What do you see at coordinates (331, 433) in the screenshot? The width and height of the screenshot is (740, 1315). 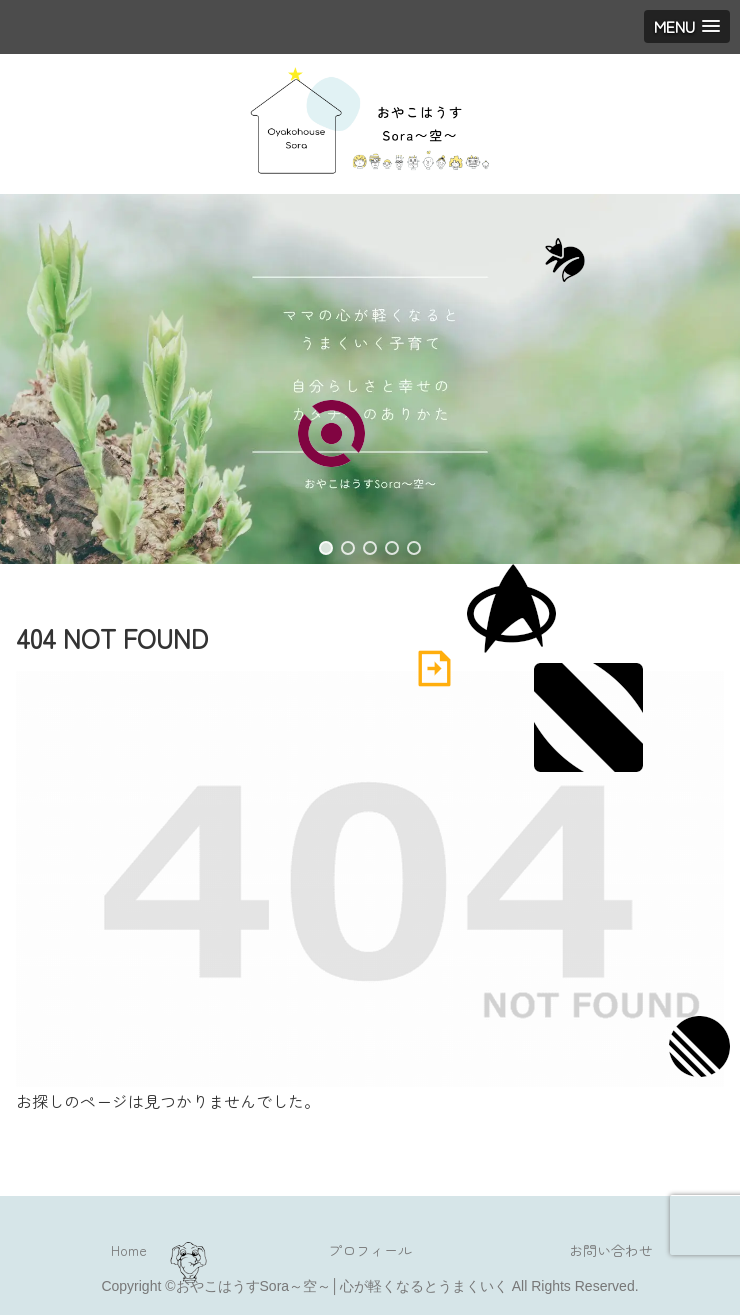 I see `open void linux application` at bounding box center [331, 433].